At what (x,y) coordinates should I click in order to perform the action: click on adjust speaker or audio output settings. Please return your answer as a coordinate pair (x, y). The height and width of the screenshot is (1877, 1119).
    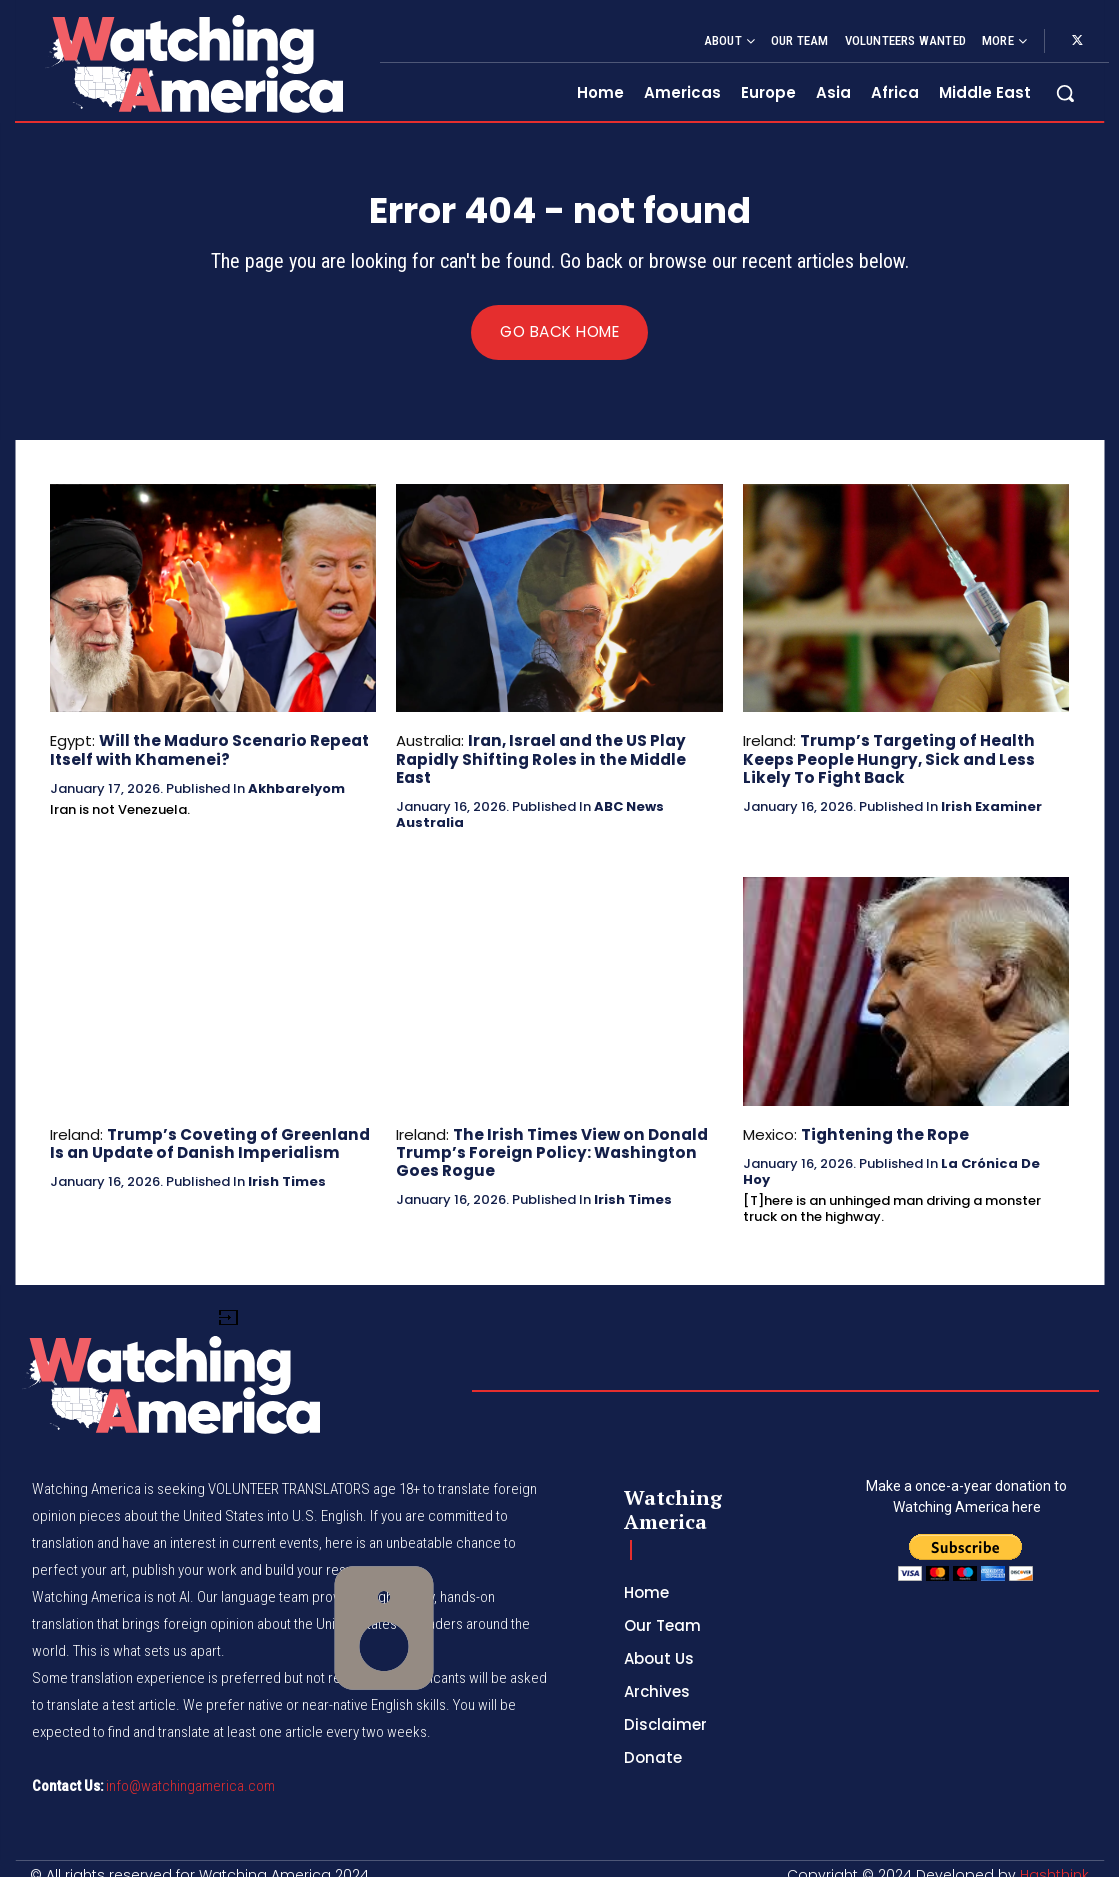
    Looking at the image, I should click on (384, 1628).